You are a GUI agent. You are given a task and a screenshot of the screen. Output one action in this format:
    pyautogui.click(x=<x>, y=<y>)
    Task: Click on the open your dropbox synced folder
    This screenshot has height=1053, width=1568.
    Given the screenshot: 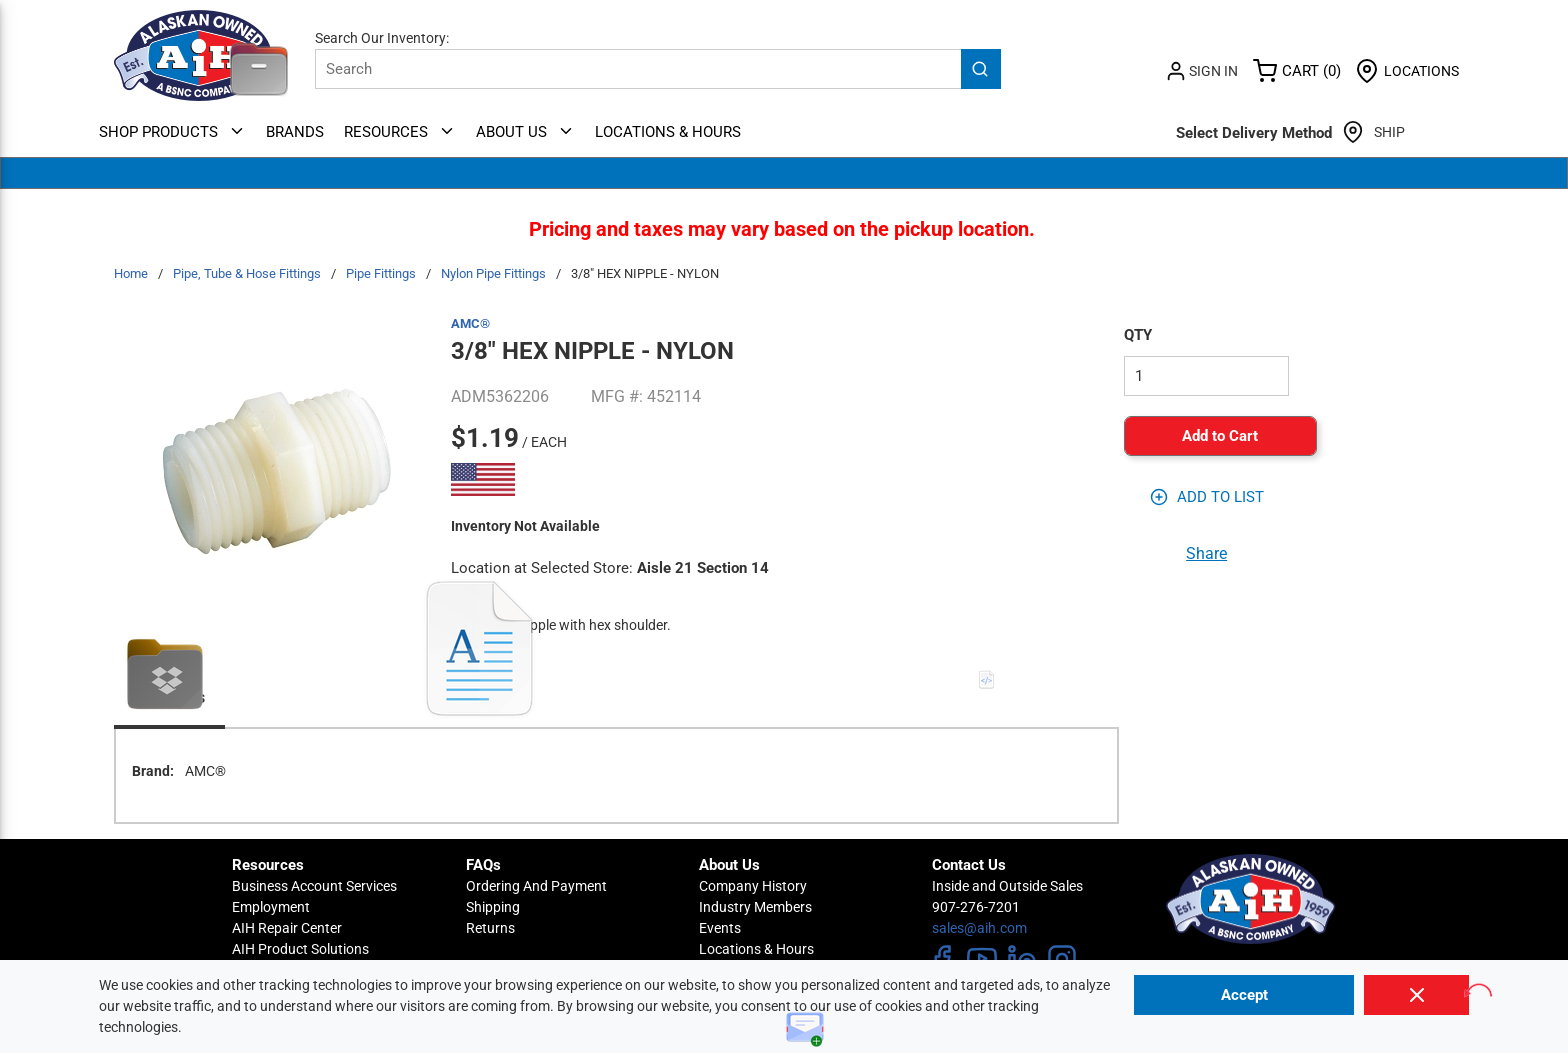 What is the action you would take?
    pyautogui.click(x=165, y=674)
    